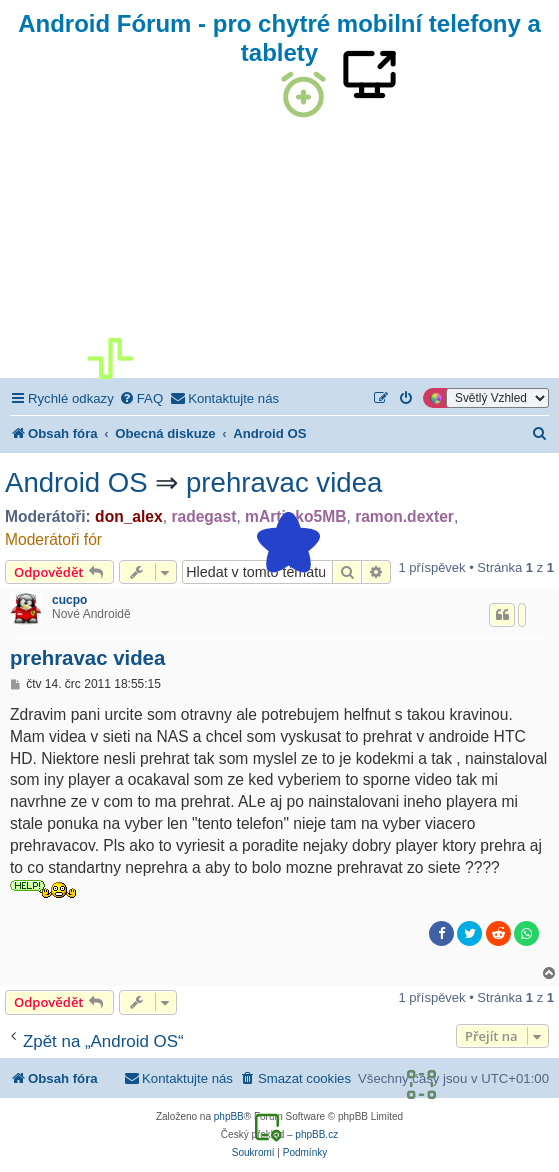  Describe the element at coordinates (110, 358) in the screenshot. I see `toggle square wave signal output` at that location.